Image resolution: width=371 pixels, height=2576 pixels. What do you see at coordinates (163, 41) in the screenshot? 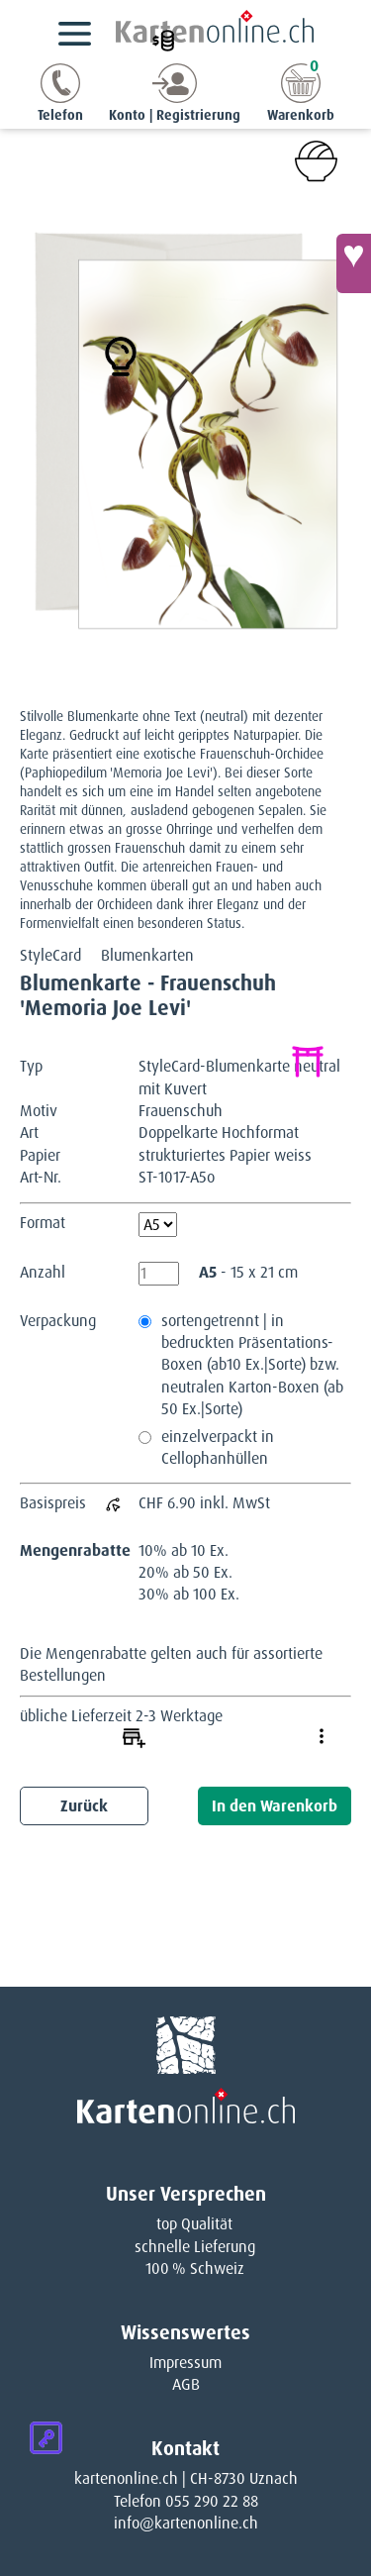
I see `view business plan or financial overview` at bounding box center [163, 41].